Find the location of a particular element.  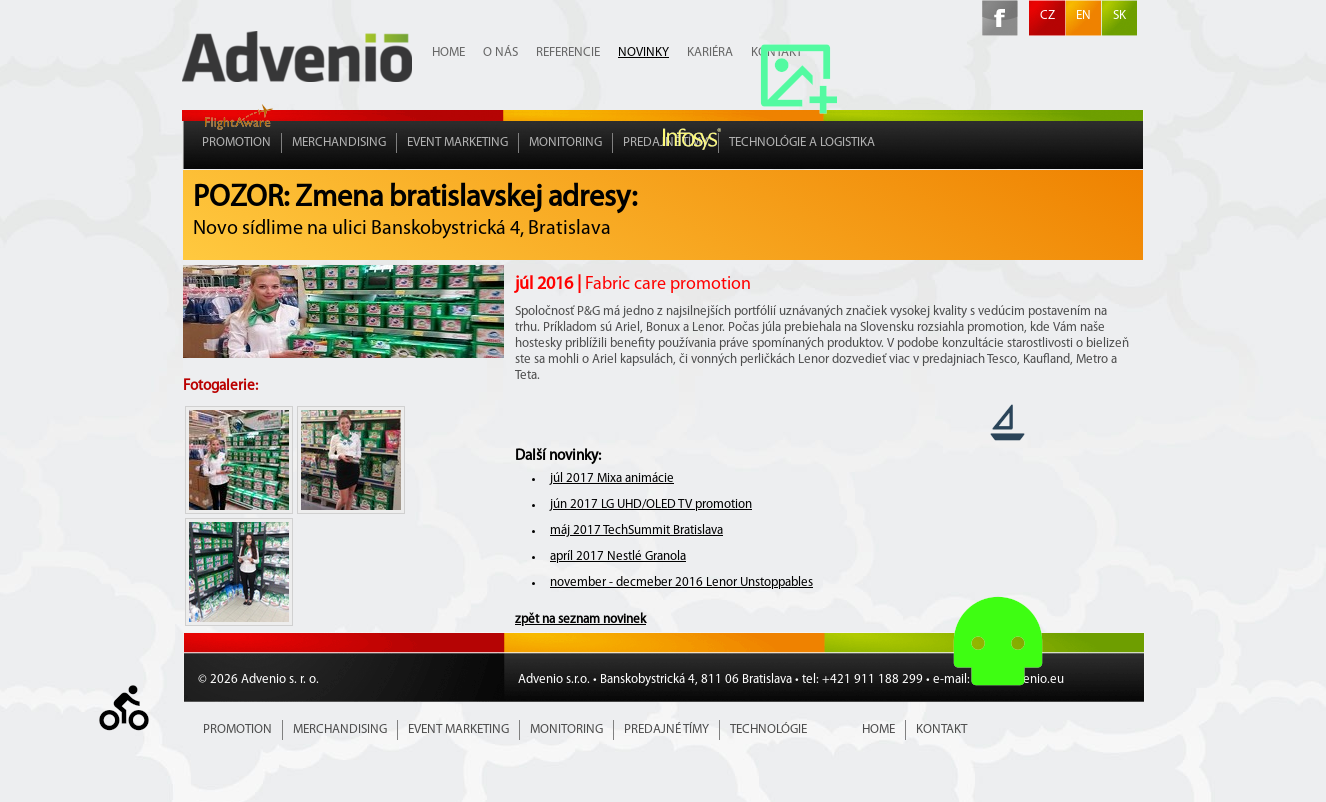

access cycling or bike route directions is located at coordinates (124, 710).